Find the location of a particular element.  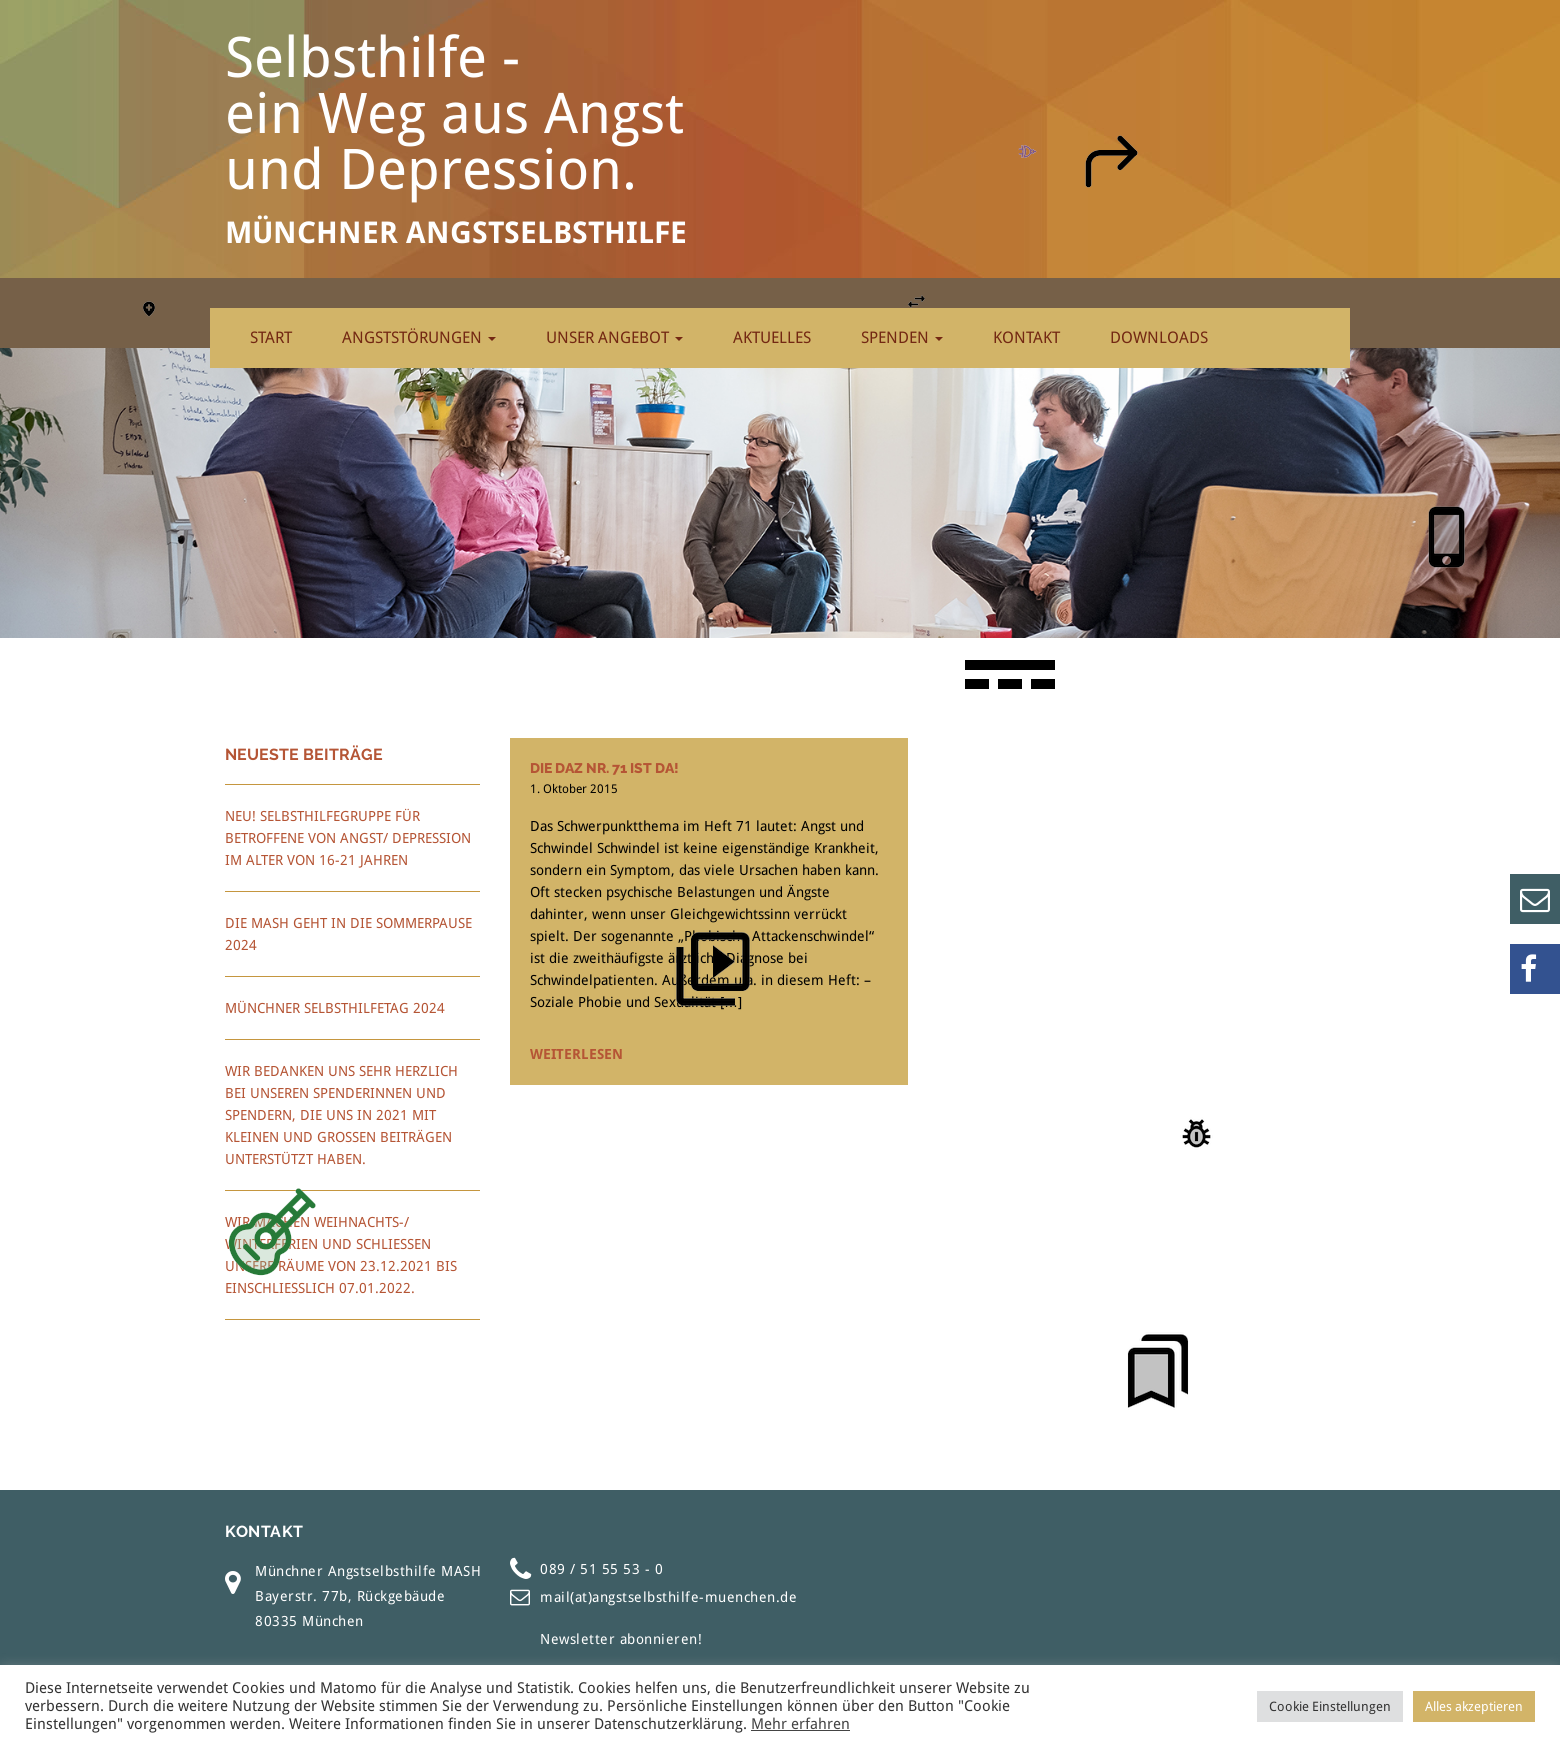

xnor logic gate symbol for circuit design is located at coordinates (1027, 151).